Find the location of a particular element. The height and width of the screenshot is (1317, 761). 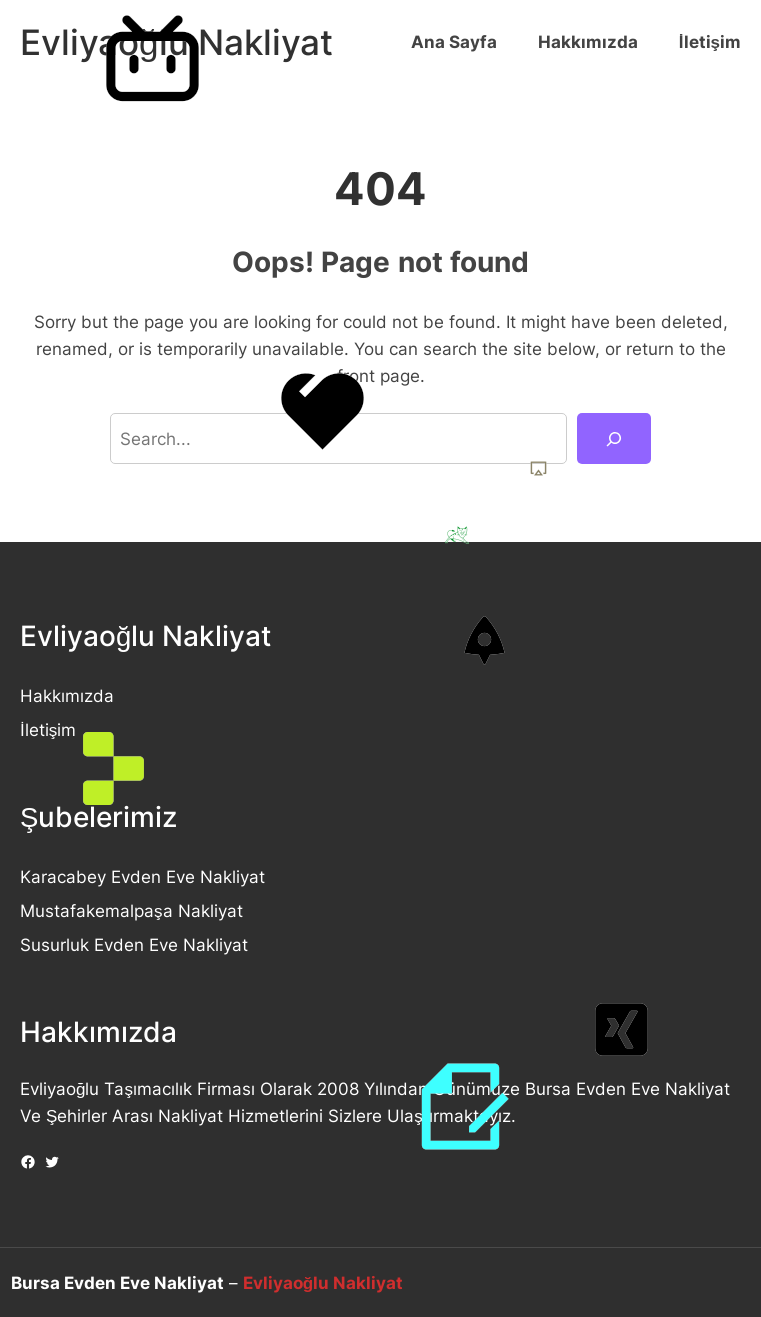

open xing profile or app is located at coordinates (621, 1029).